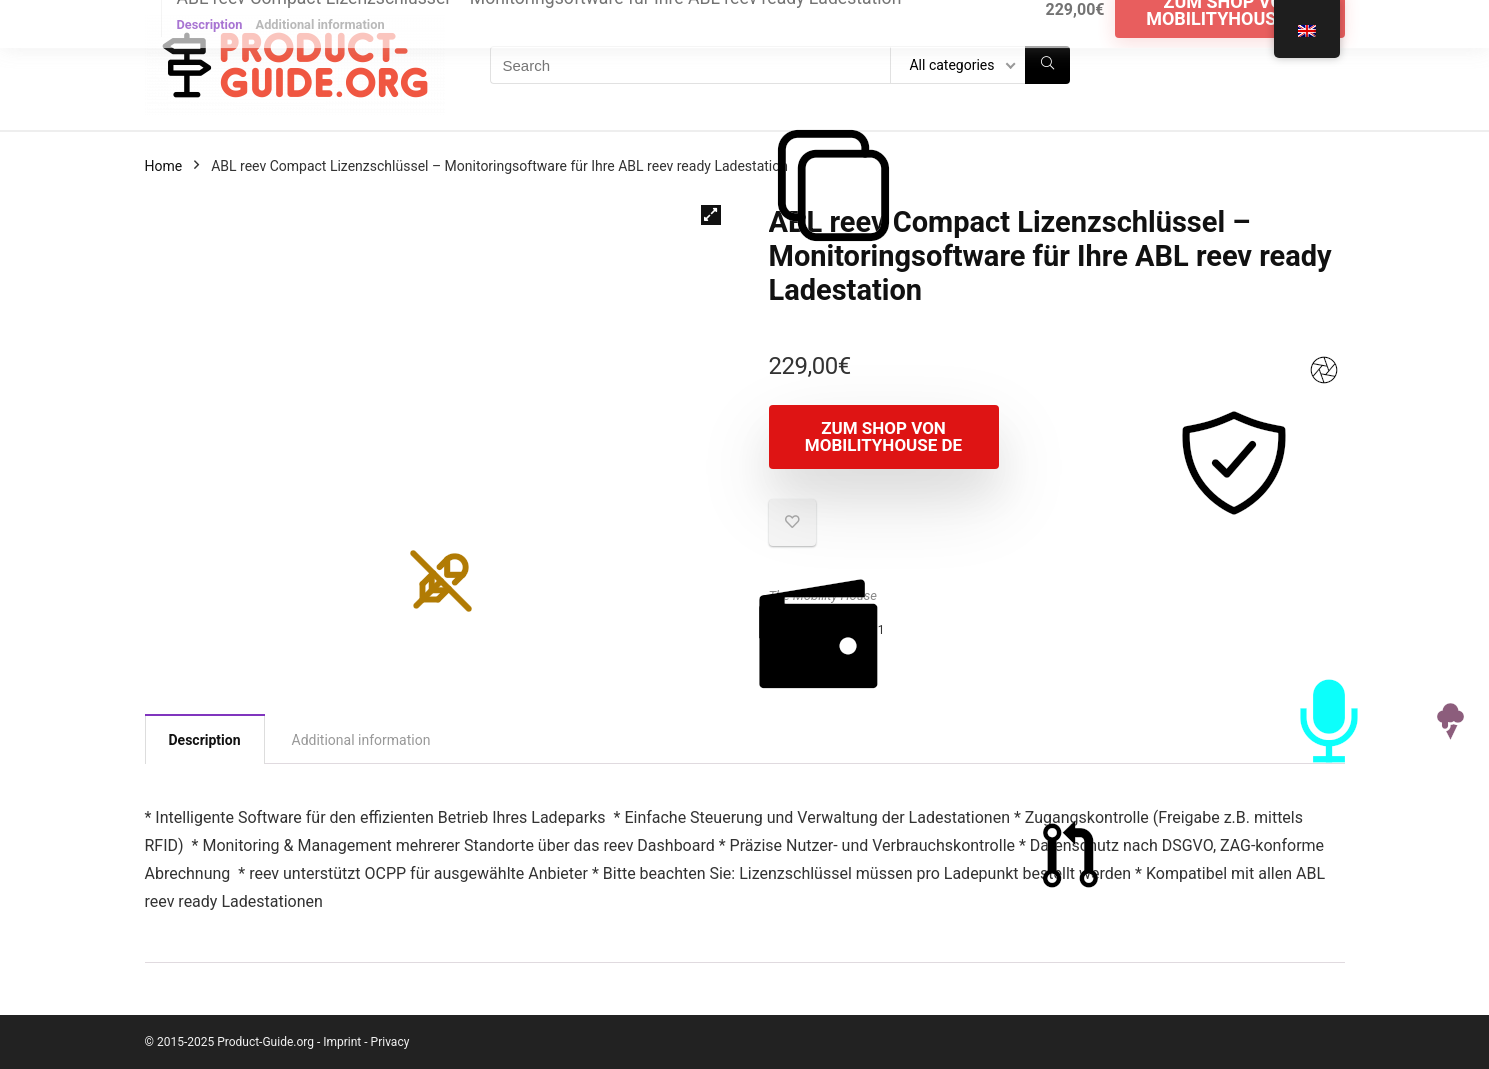 The height and width of the screenshot is (1069, 1489). What do you see at coordinates (818, 637) in the screenshot?
I see `access your wallet or payment methods` at bounding box center [818, 637].